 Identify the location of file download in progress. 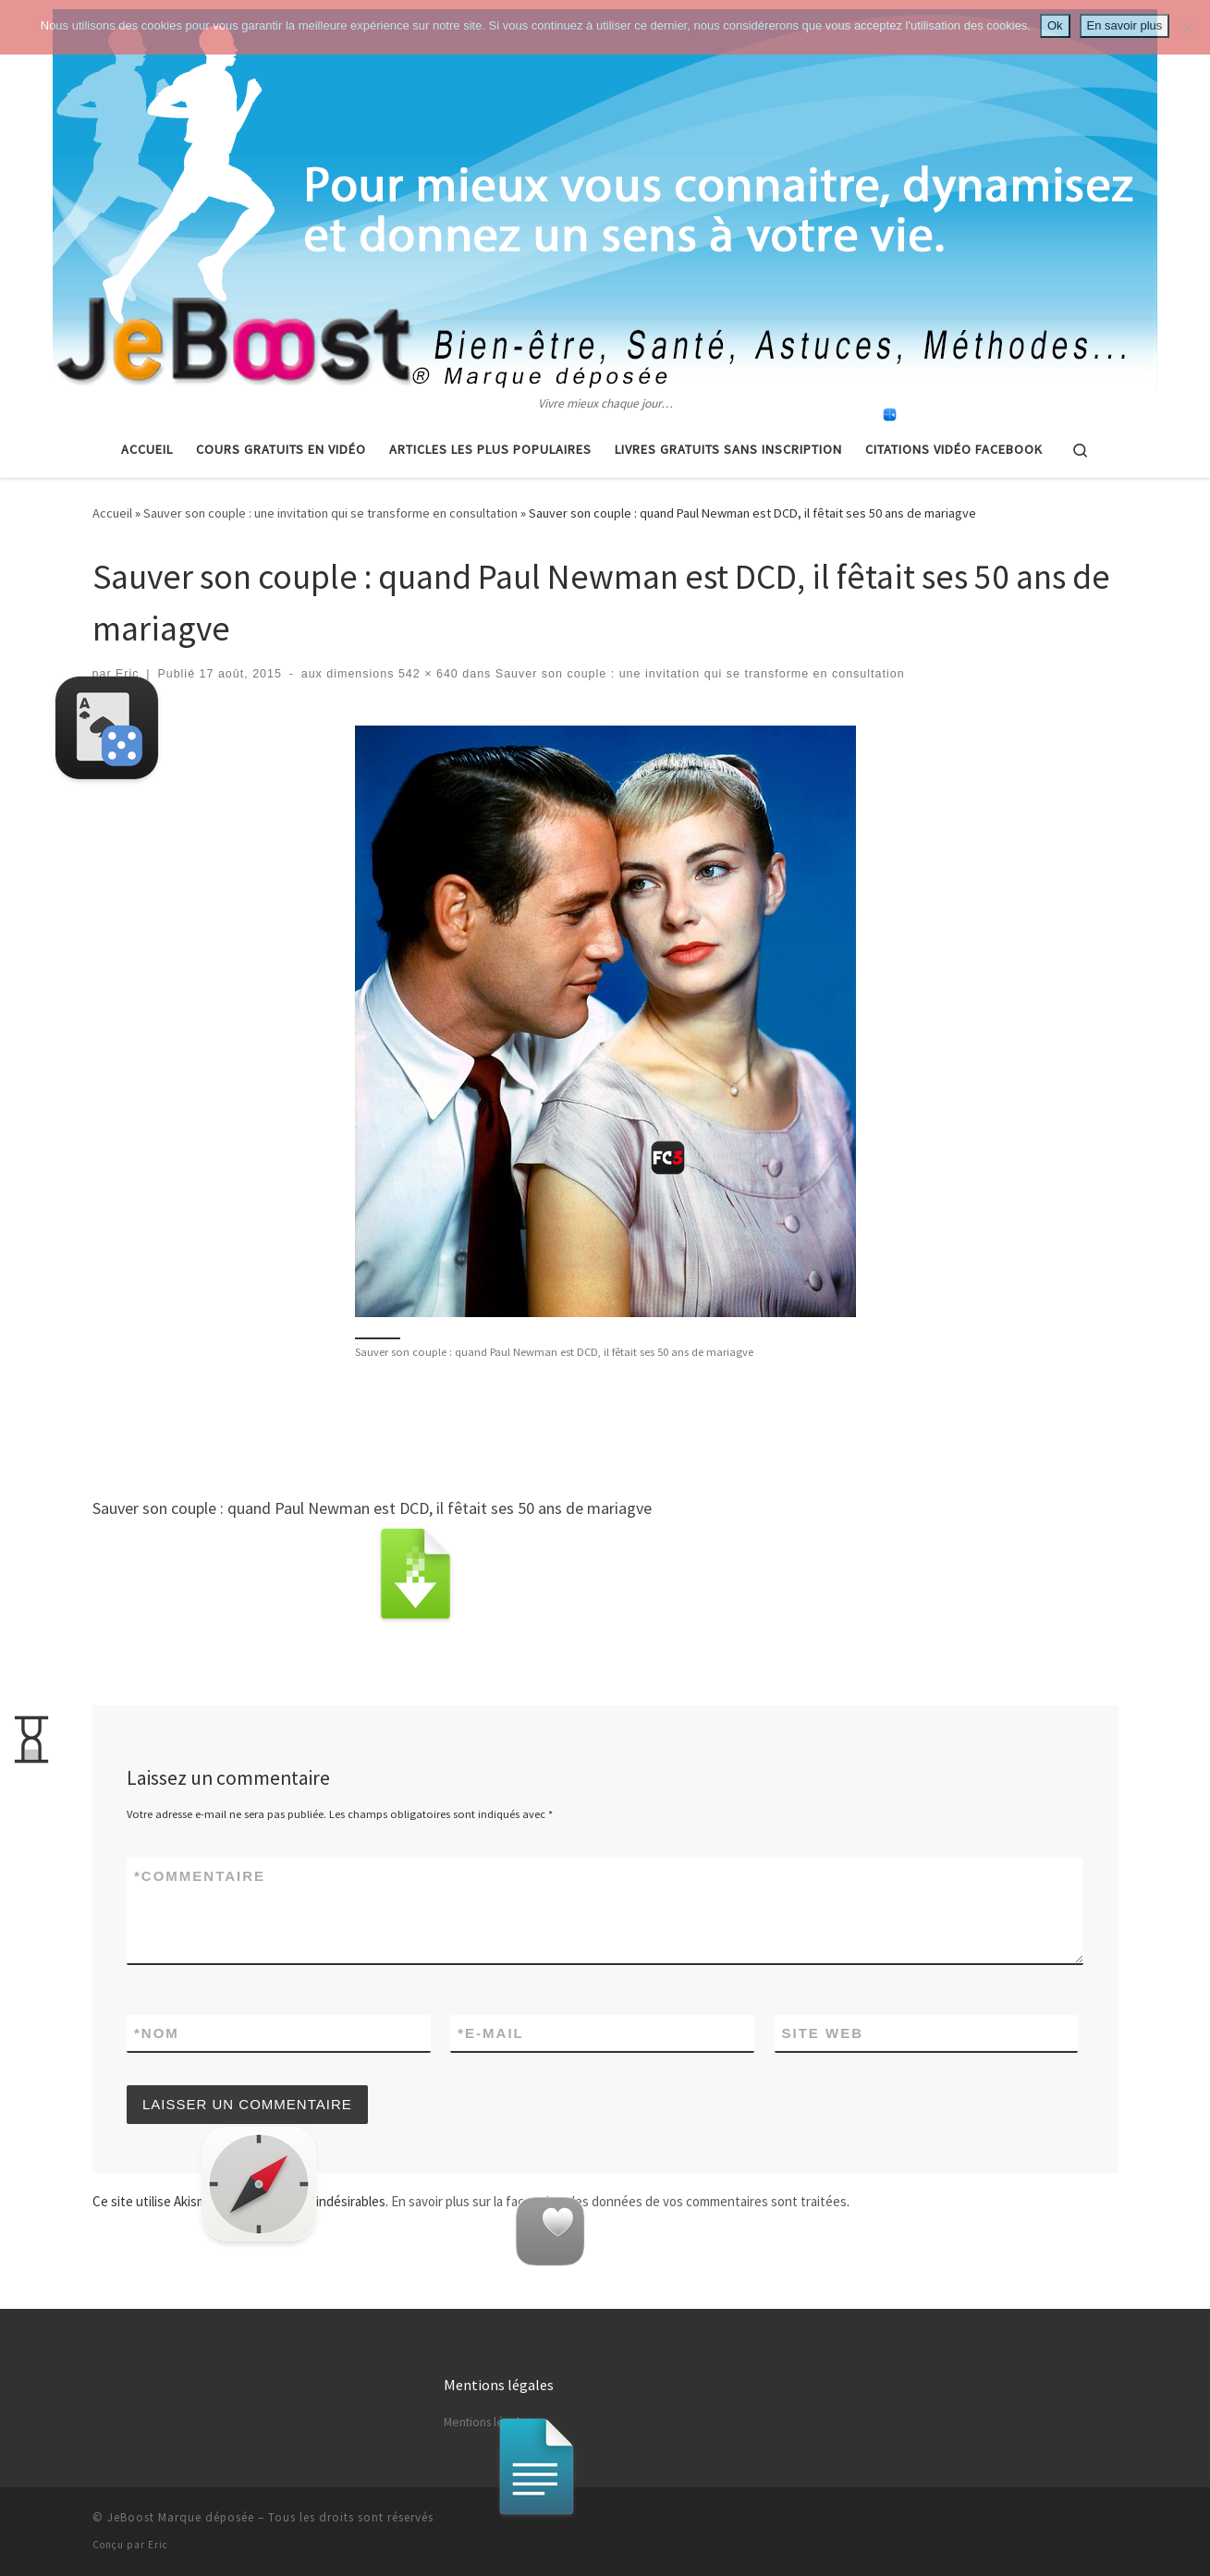
(415, 1575).